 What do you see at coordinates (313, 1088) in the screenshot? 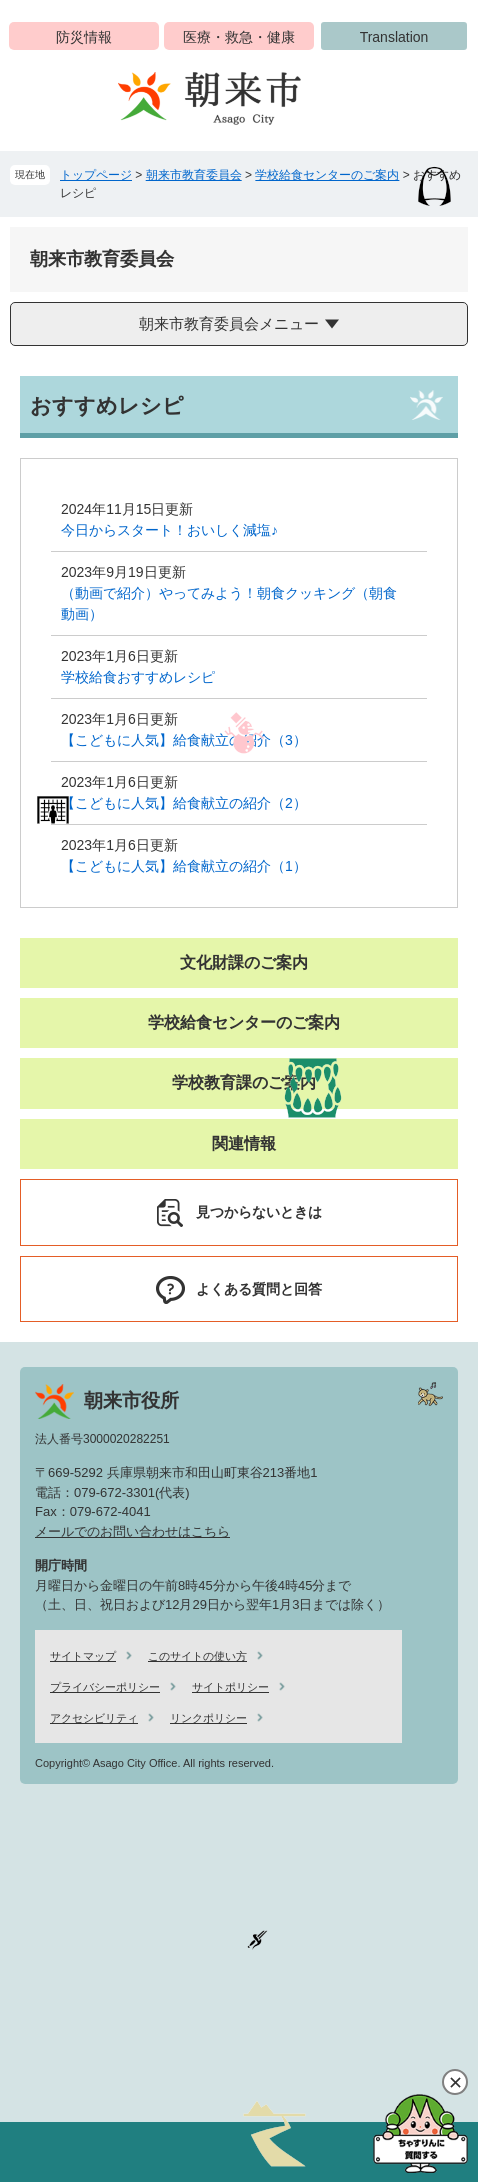
I see `view dental health or teeth status` at bounding box center [313, 1088].